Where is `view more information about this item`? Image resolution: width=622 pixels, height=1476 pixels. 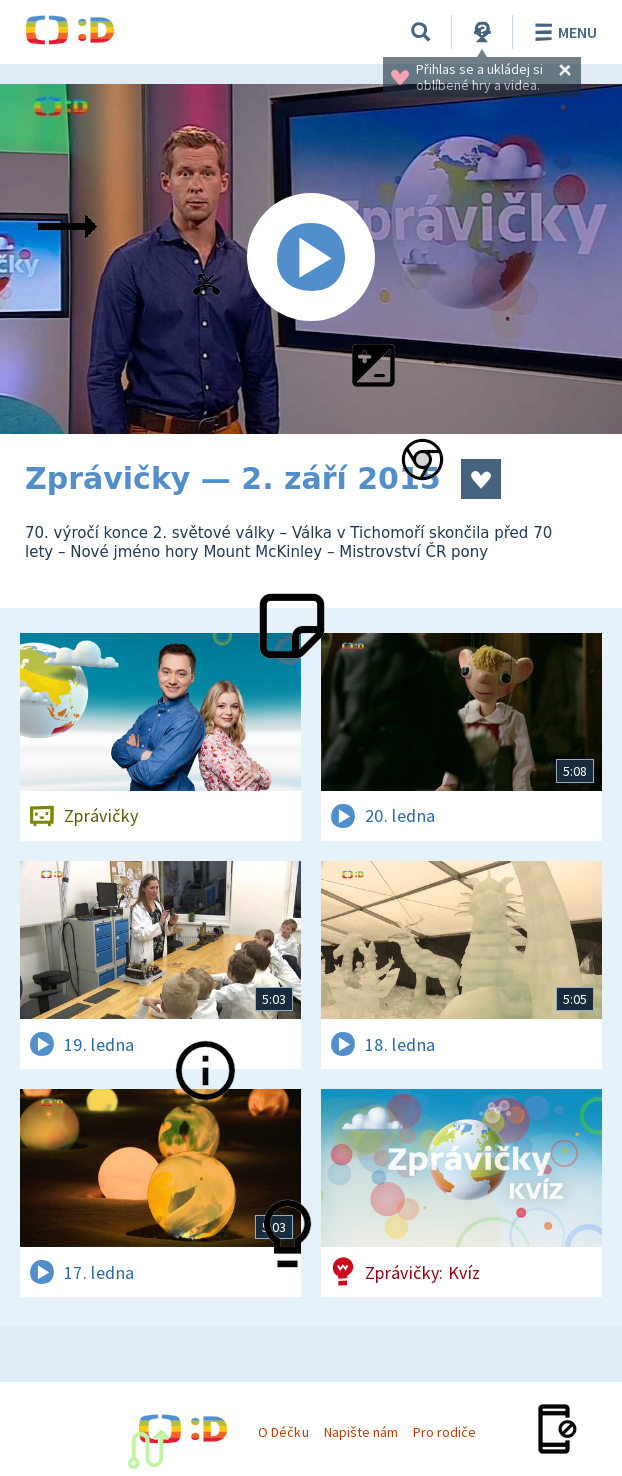 view more information about this item is located at coordinates (205, 1070).